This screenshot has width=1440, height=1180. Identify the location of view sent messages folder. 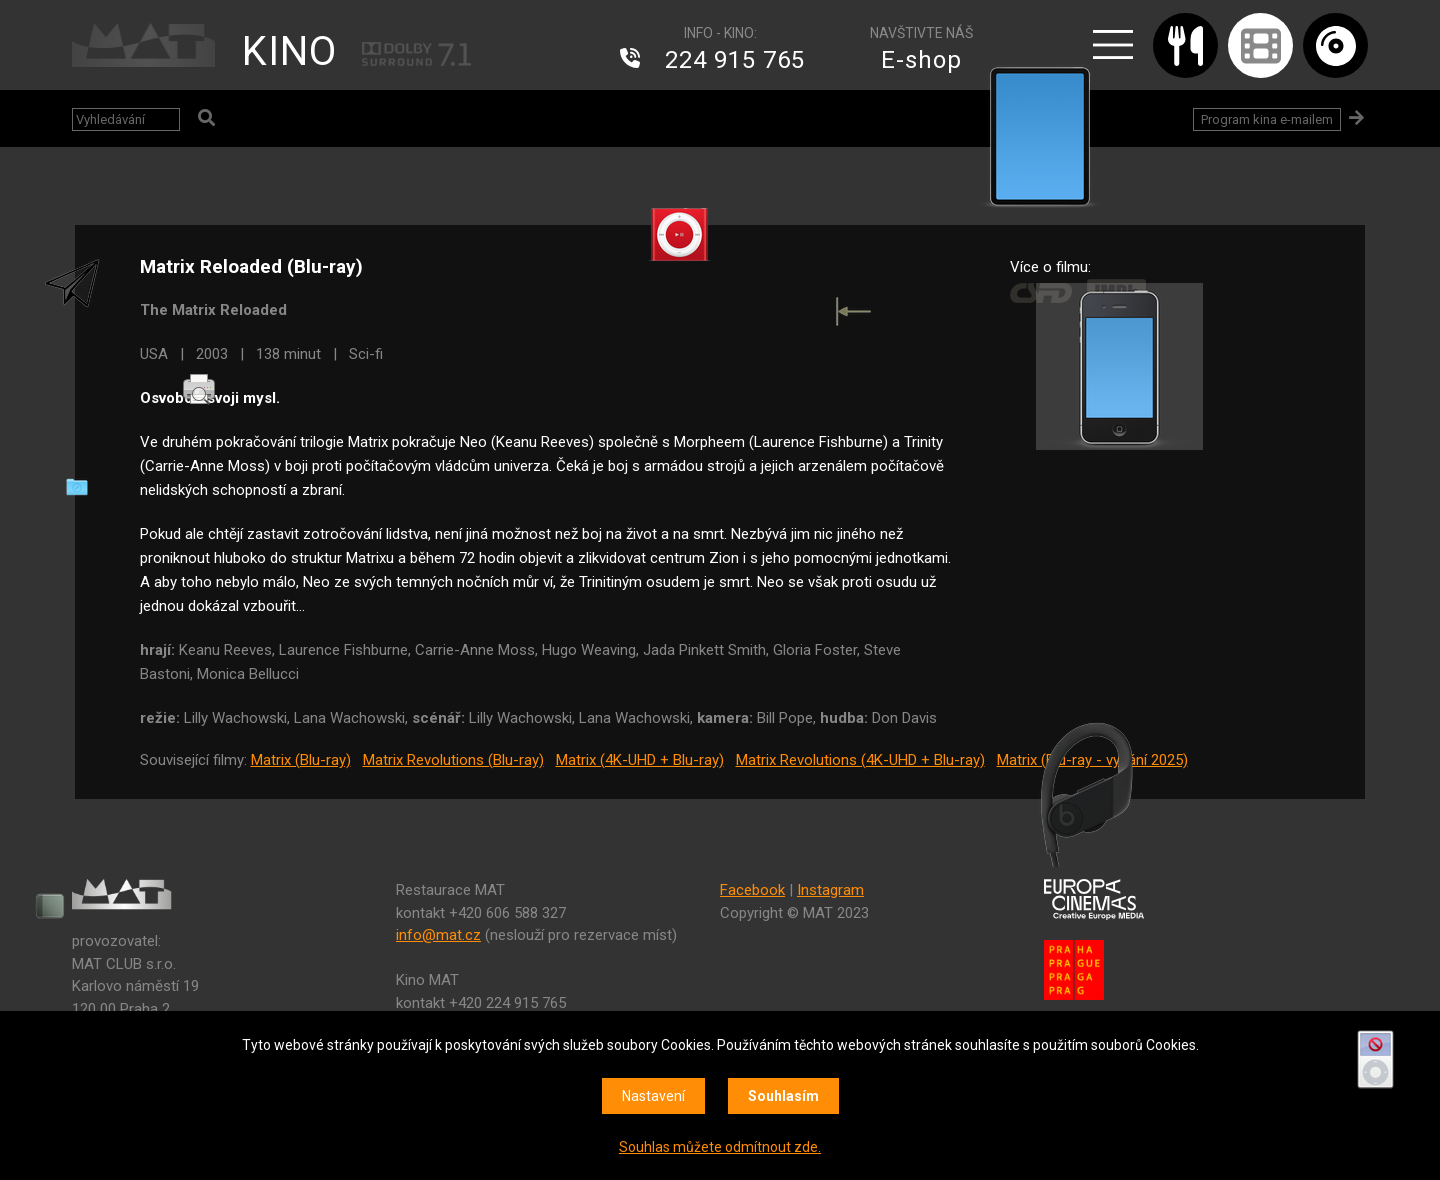
(72, 284).